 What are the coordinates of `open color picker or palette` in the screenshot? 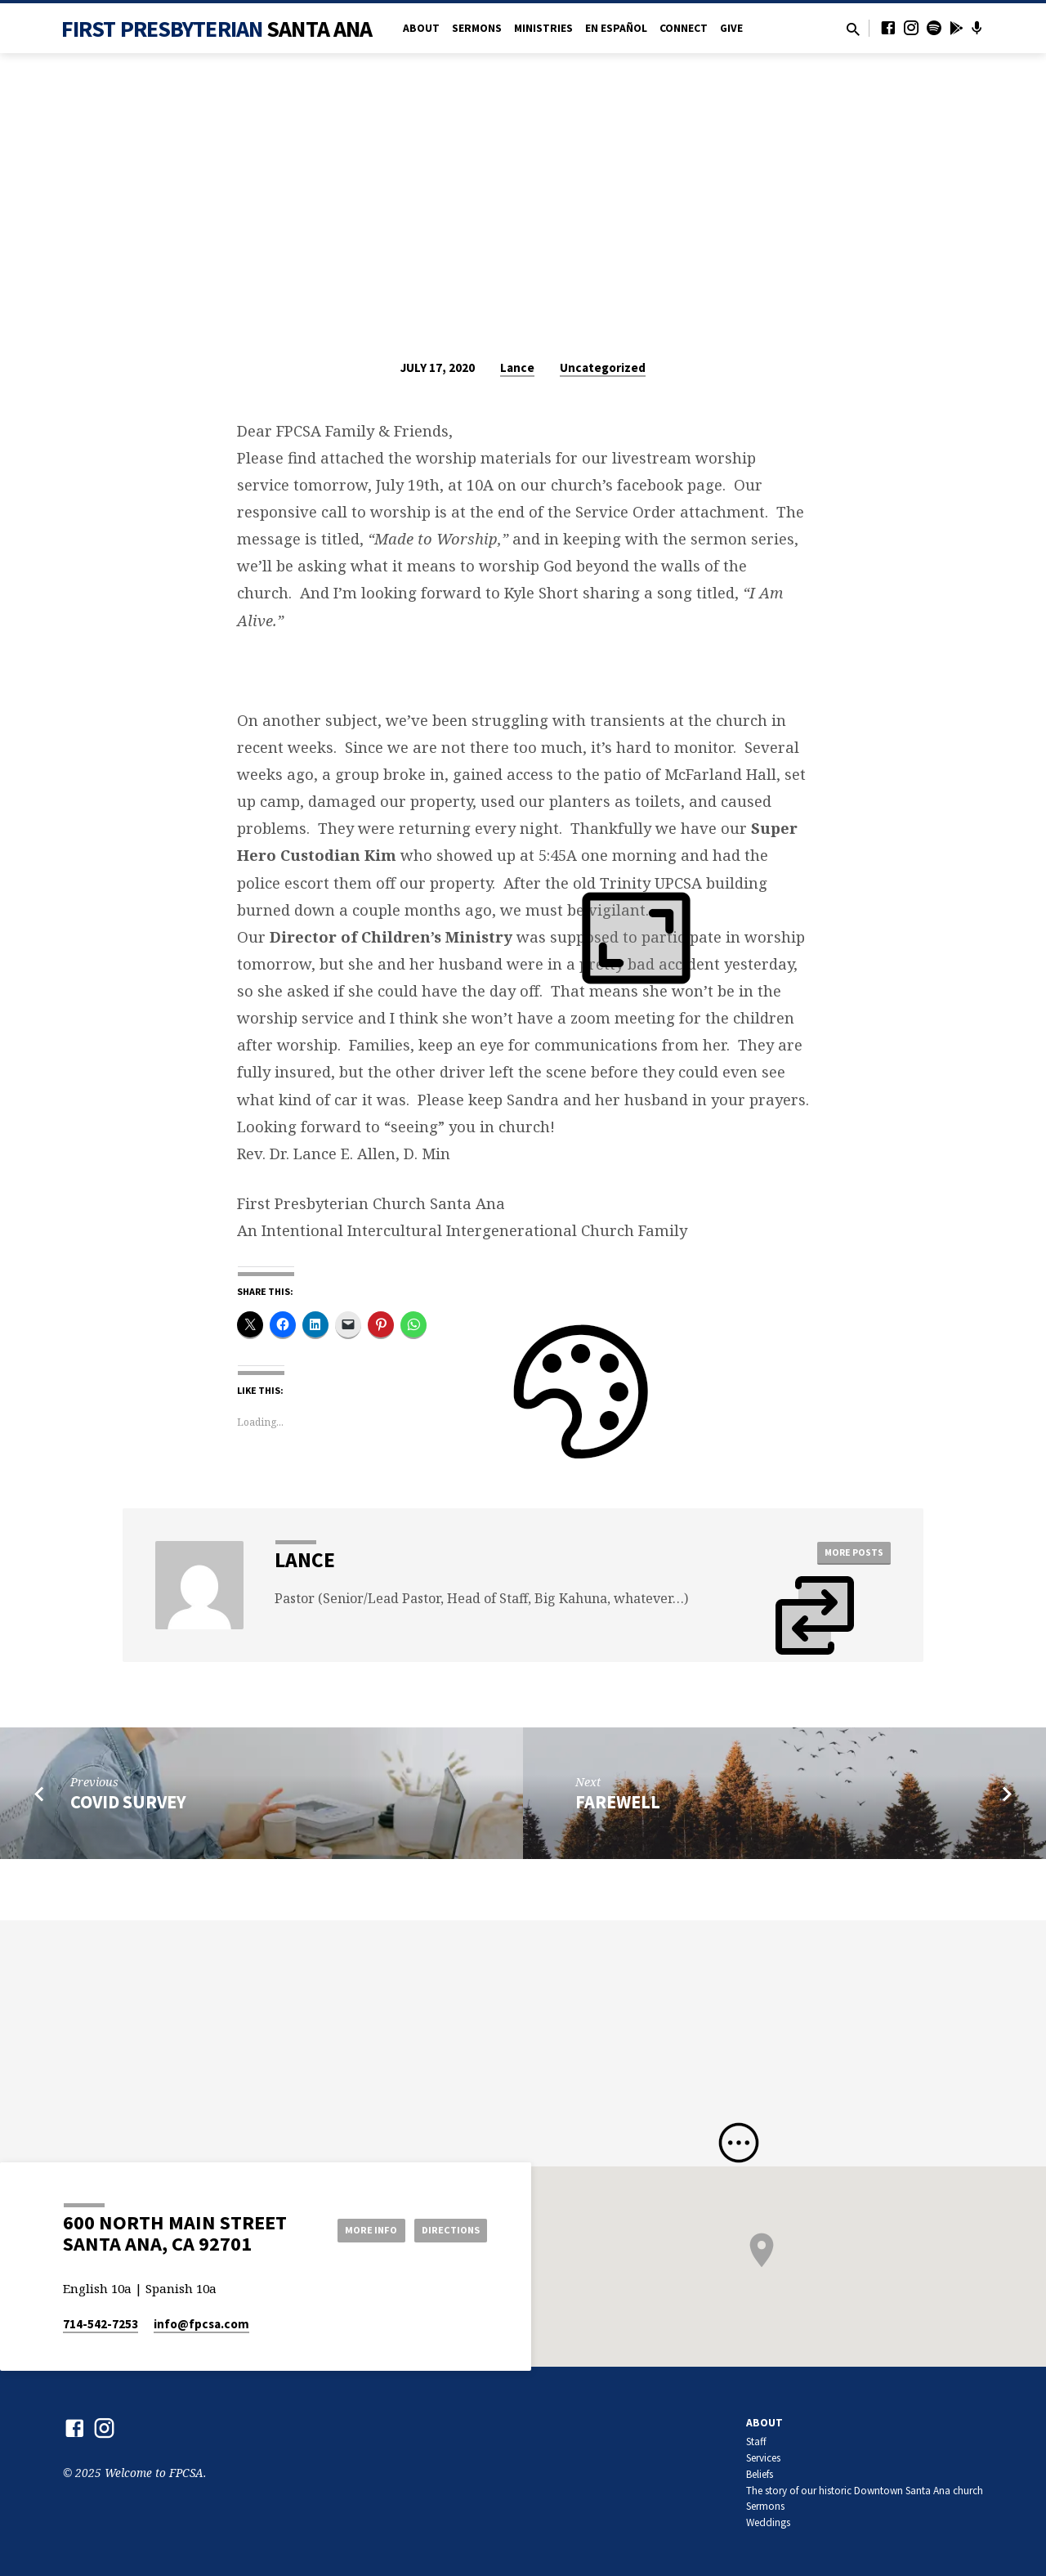 It's located at (580, 1391).